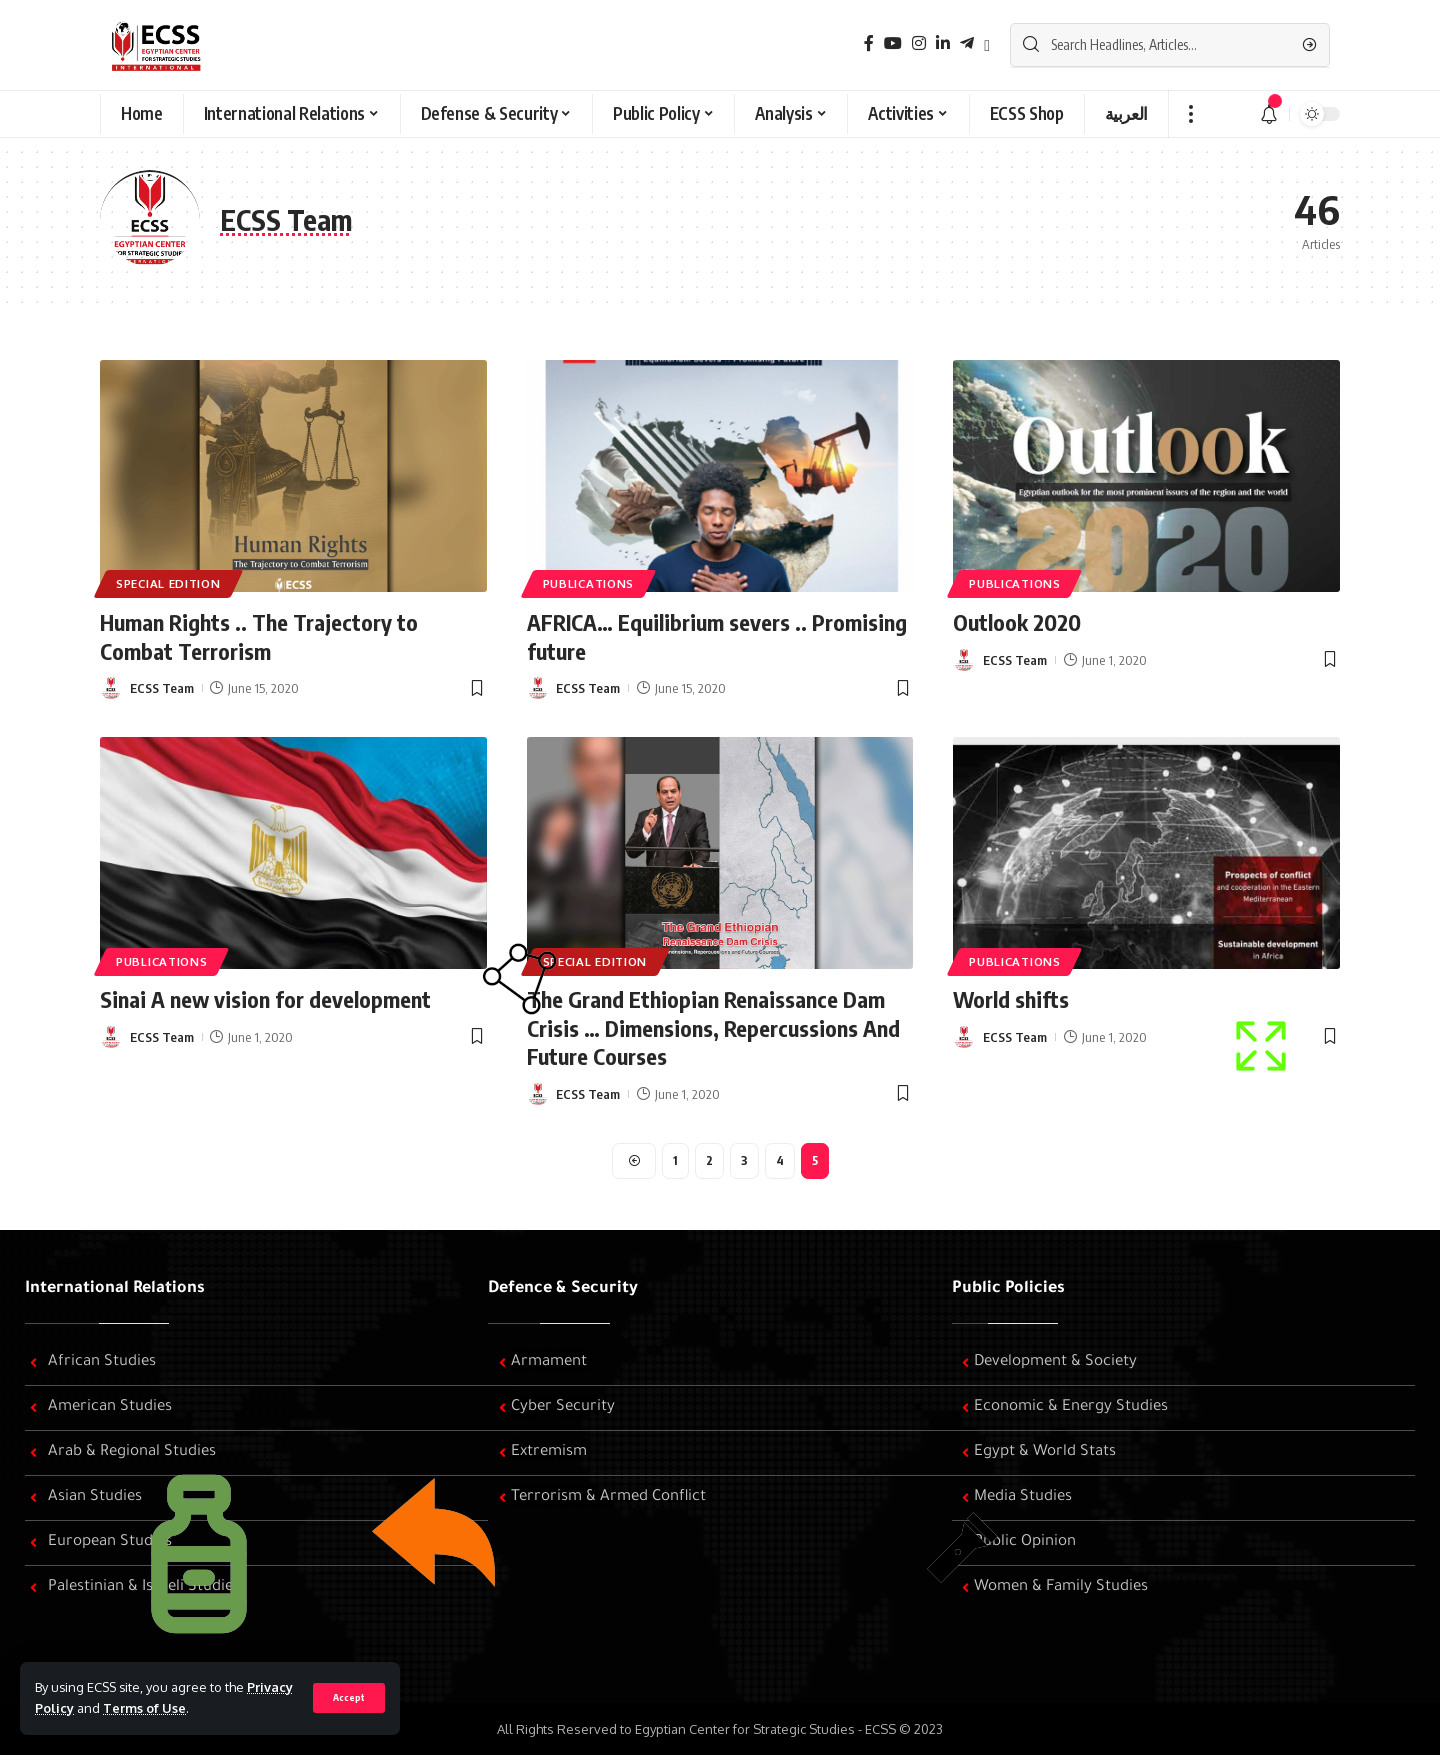 Image resolution: width=1440 pixels, height=1755 pixels. I want to click on create a polygon shape or selection, so click(521, 979).